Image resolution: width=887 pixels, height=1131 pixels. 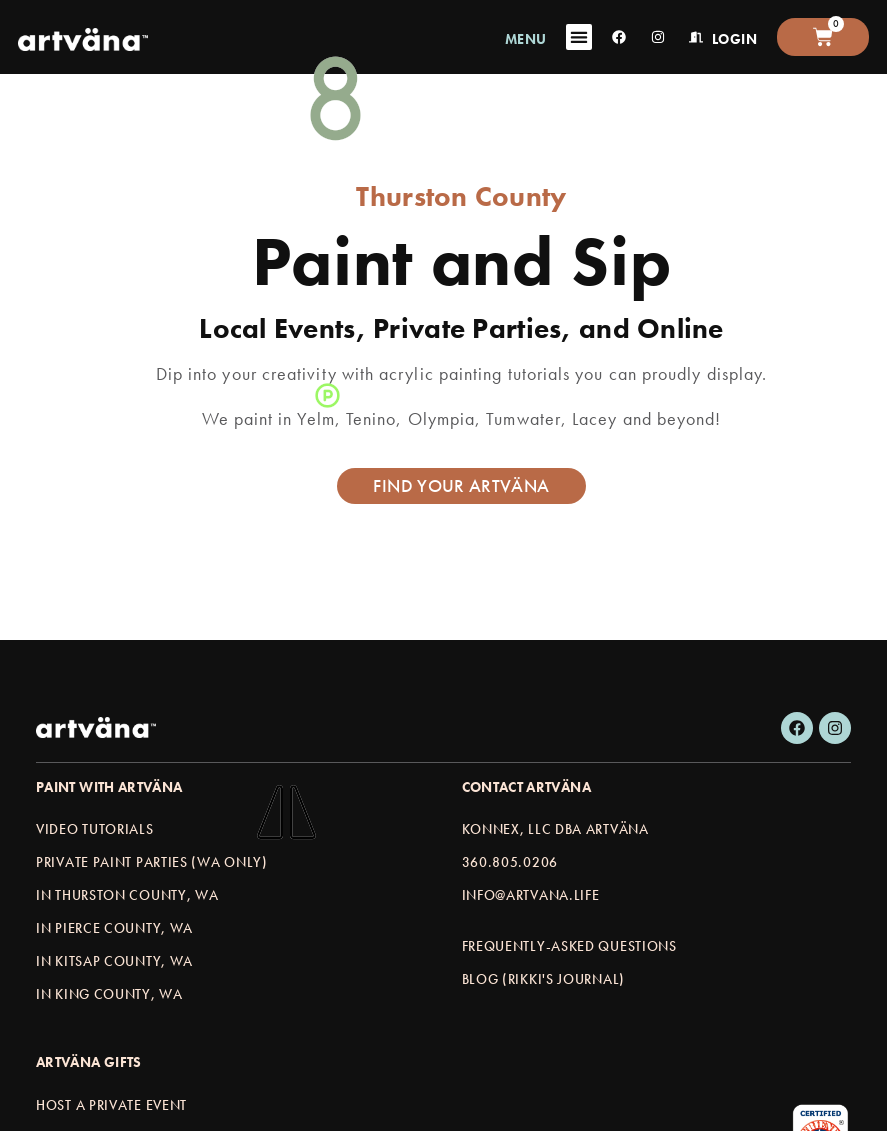 What do you see at coordinates (327, 395) in the screenshot?
I see `indicates parking availability or location` at bounding box center [327, 395].